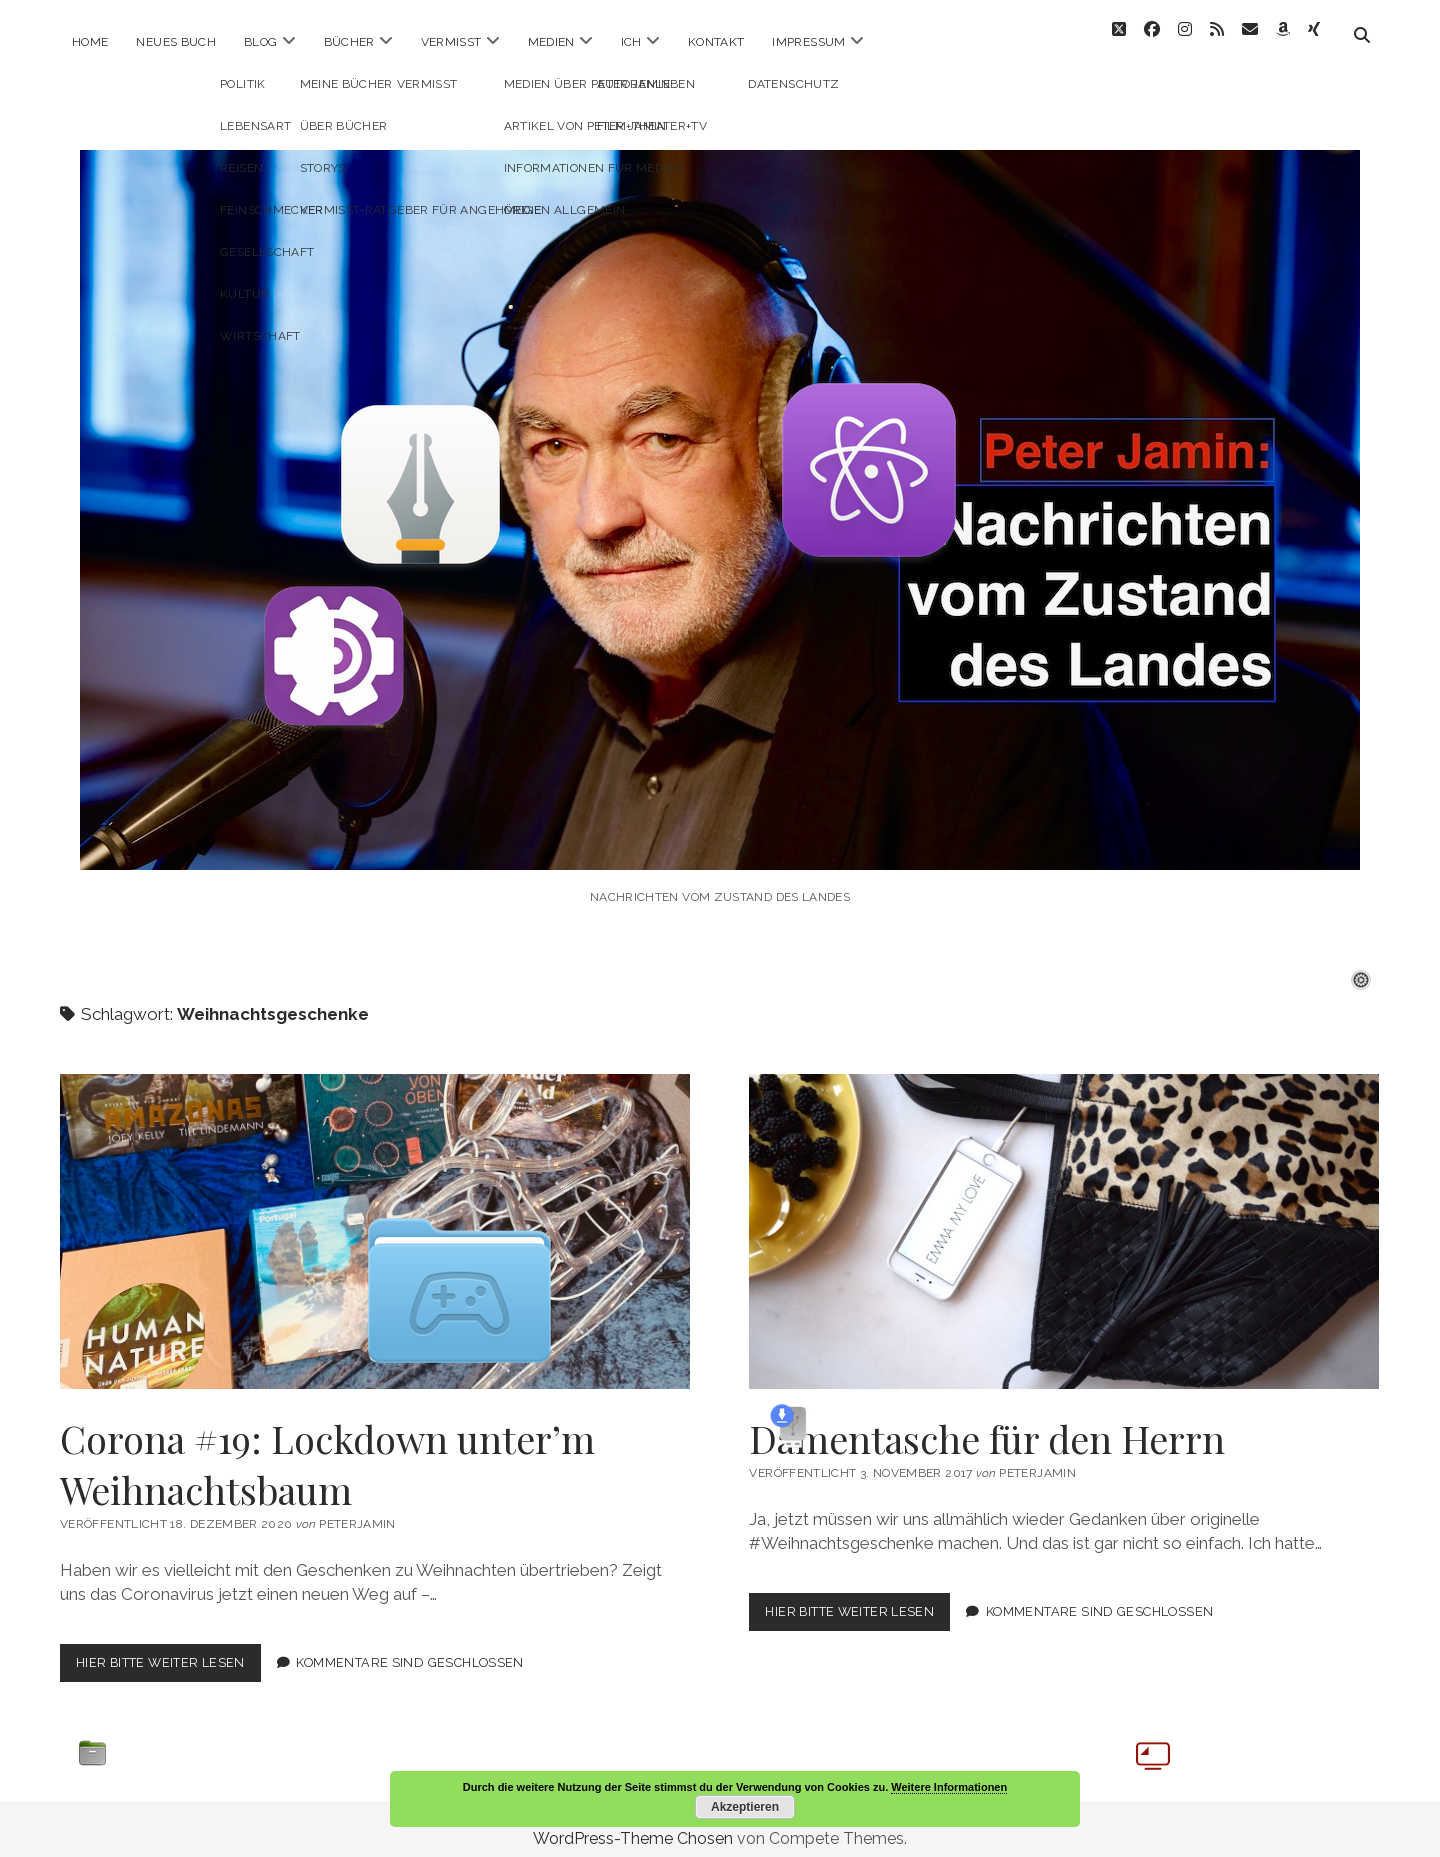  Describe the element at coordinates (420, 484) in the screenshot. I see `open words document editor` at that location.